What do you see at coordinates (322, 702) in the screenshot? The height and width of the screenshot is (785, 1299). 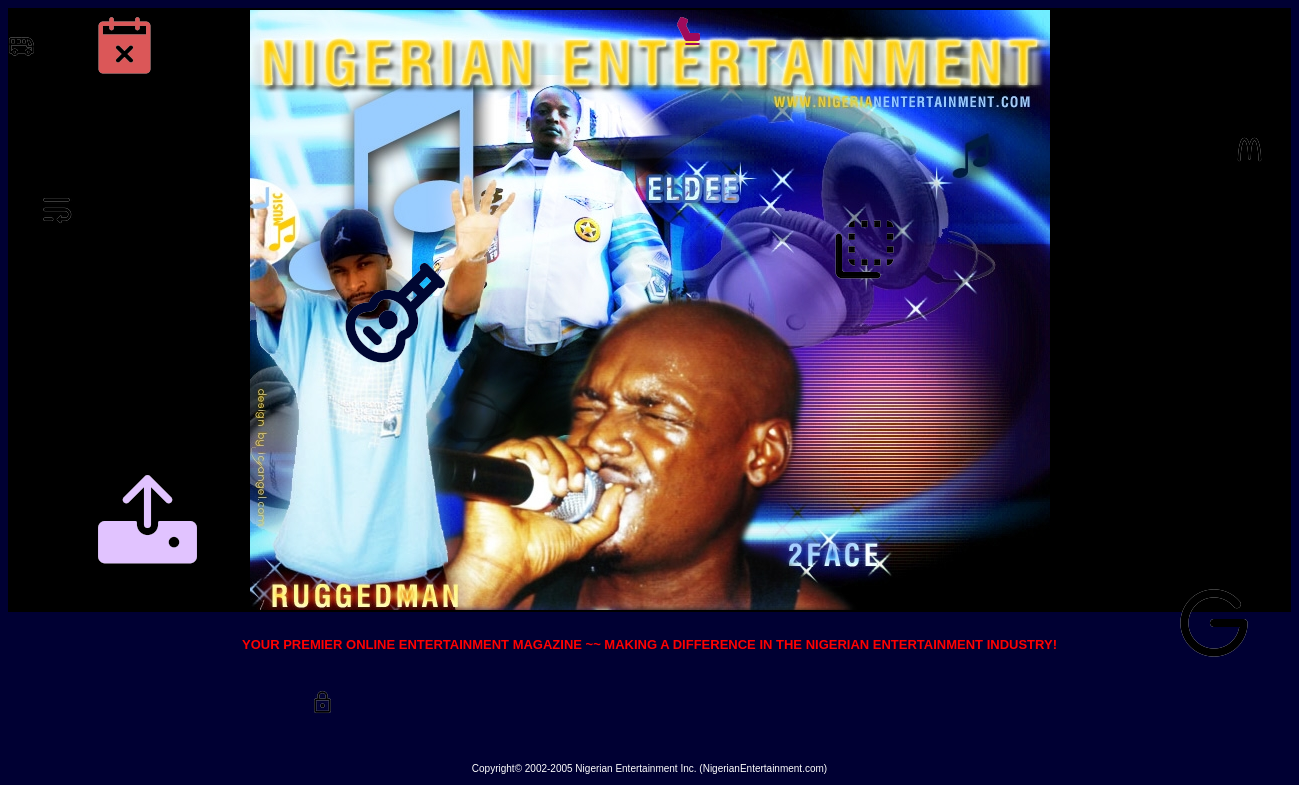 I see `lock or secure this item` at bounding box center [322, 702].